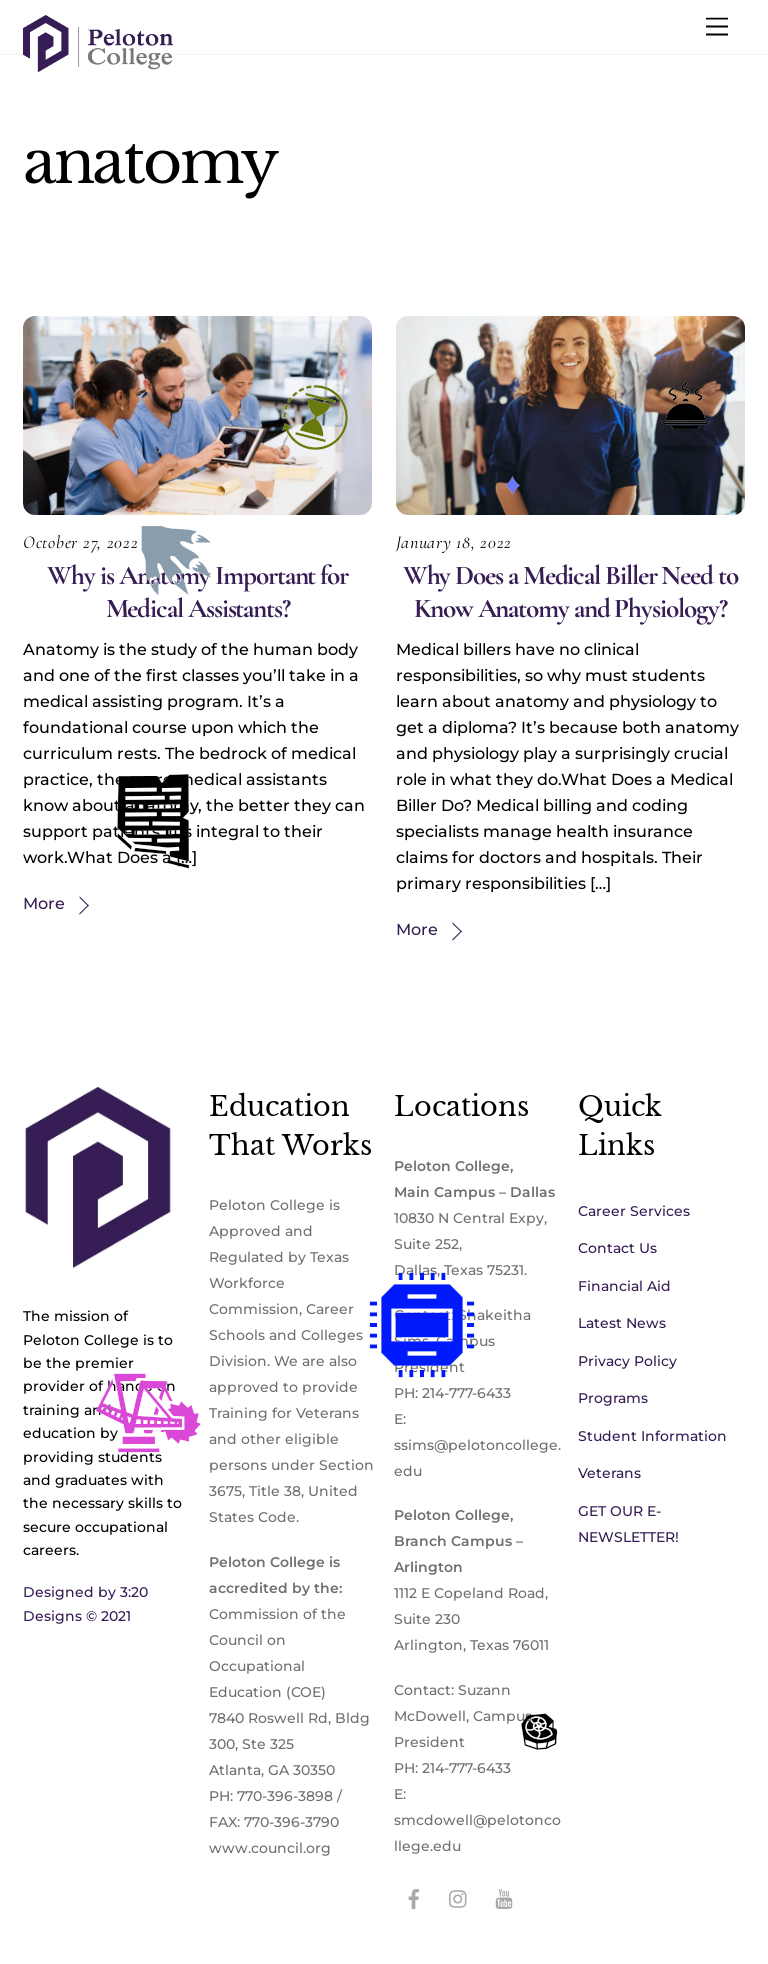 The height and width of the screenshot is (1964, 768). I want to click on view nearby restaurants or dining options, so click(685, 405).